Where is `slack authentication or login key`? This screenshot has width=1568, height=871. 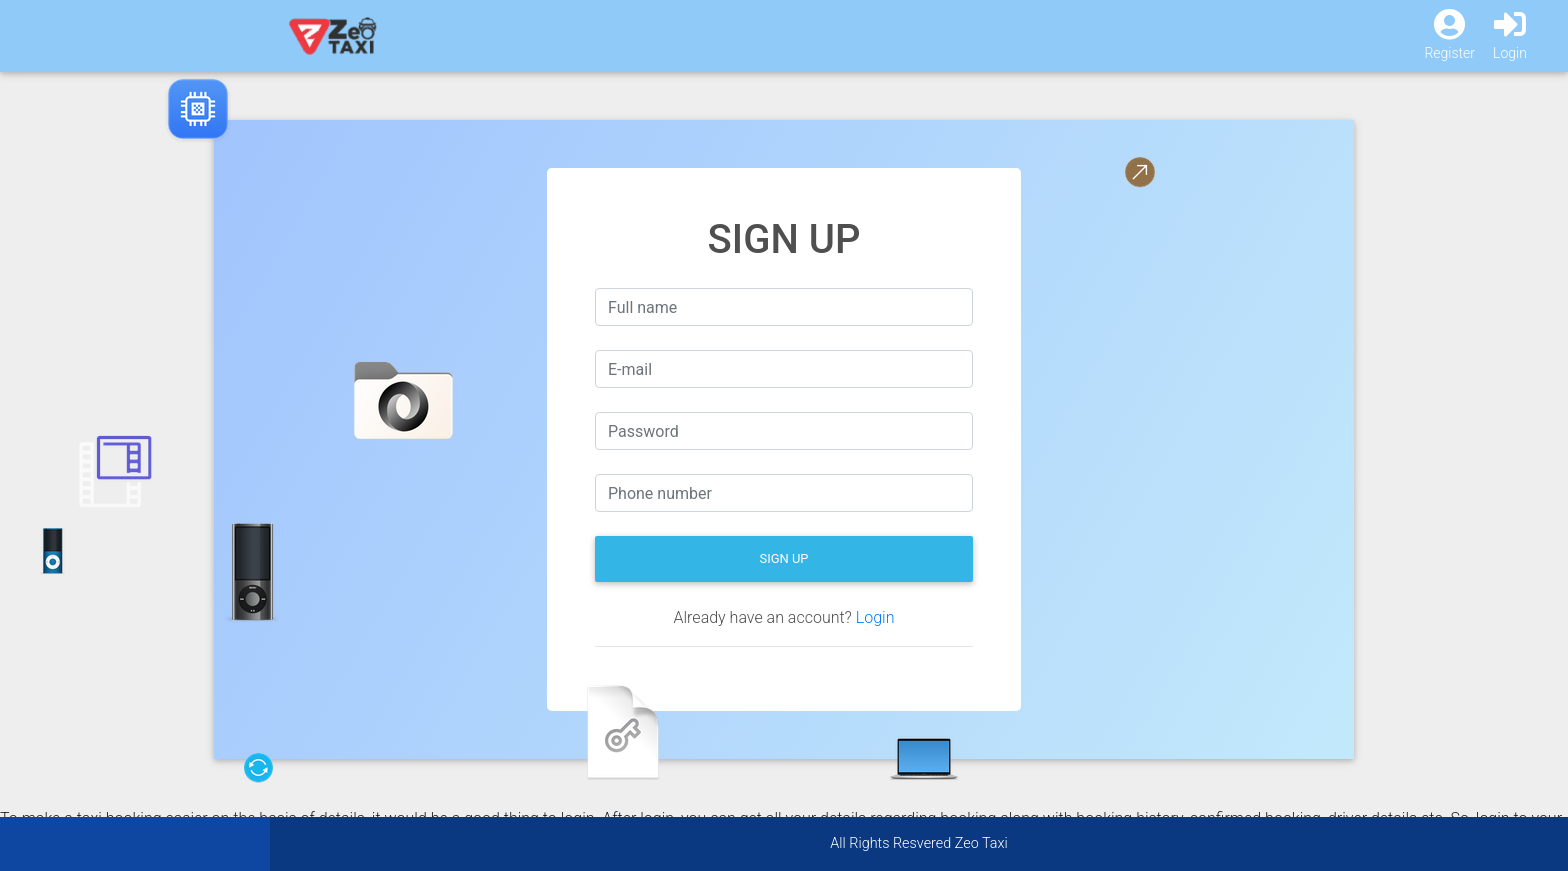
slack authentication or login key is located at coordinates (623, 734).